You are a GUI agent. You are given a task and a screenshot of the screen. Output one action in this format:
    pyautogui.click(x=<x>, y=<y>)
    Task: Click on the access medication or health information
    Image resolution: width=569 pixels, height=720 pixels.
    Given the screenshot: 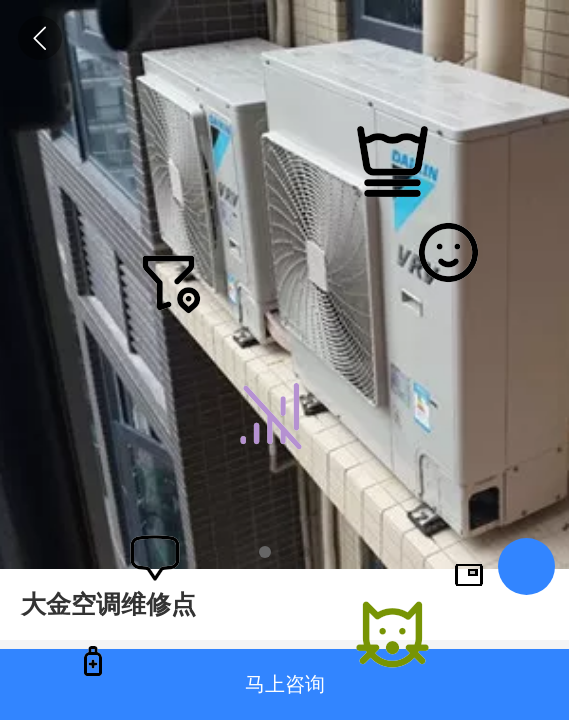 What is the action you would take?
    pyautogui.click(x=93, y=661)
    